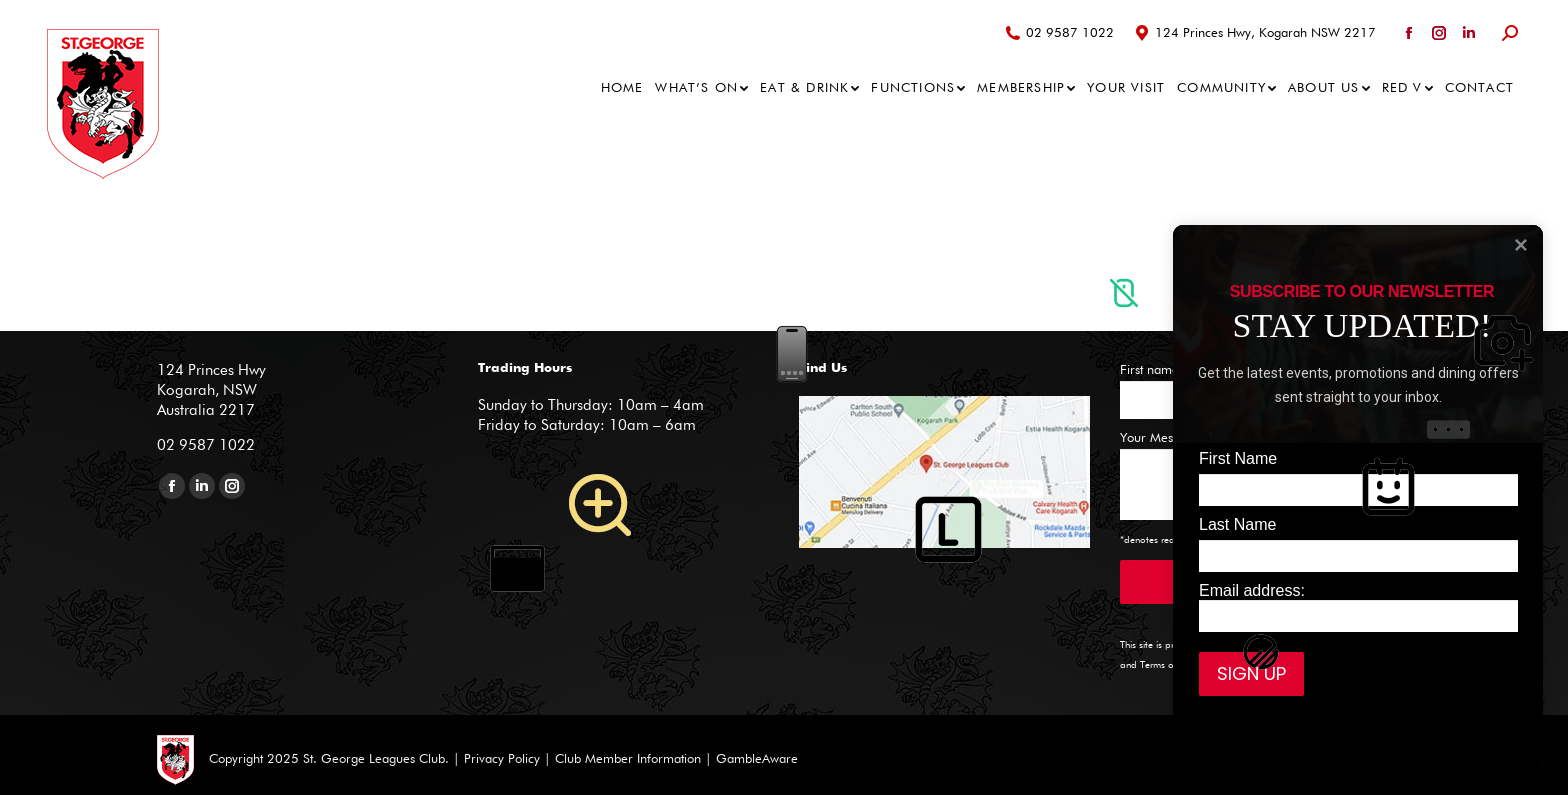 Image resolution: width=1568 pixels, height=795 pixels. Describe the element at coordinates (1448, 429) in the screenshot. I see `open more options menu` at that location.